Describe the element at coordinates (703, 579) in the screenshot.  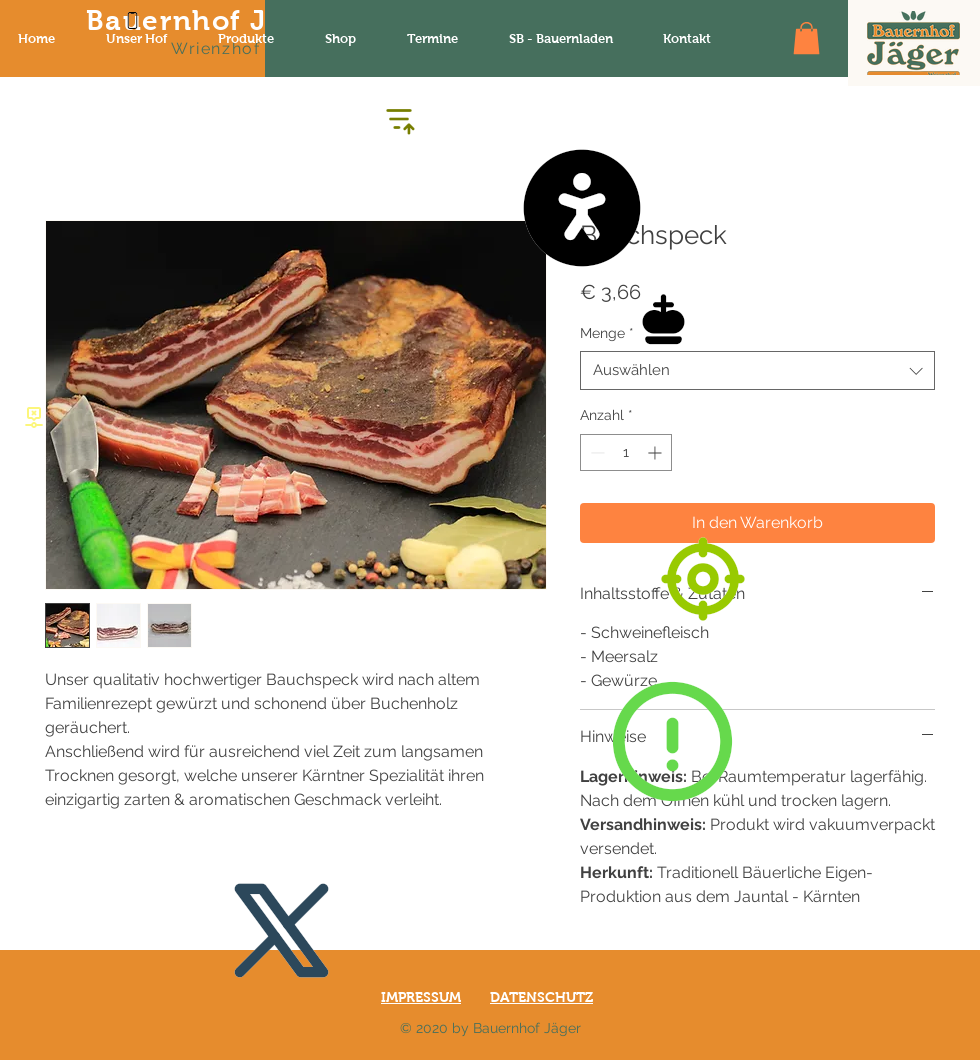
I see `center map on current location` at that location.